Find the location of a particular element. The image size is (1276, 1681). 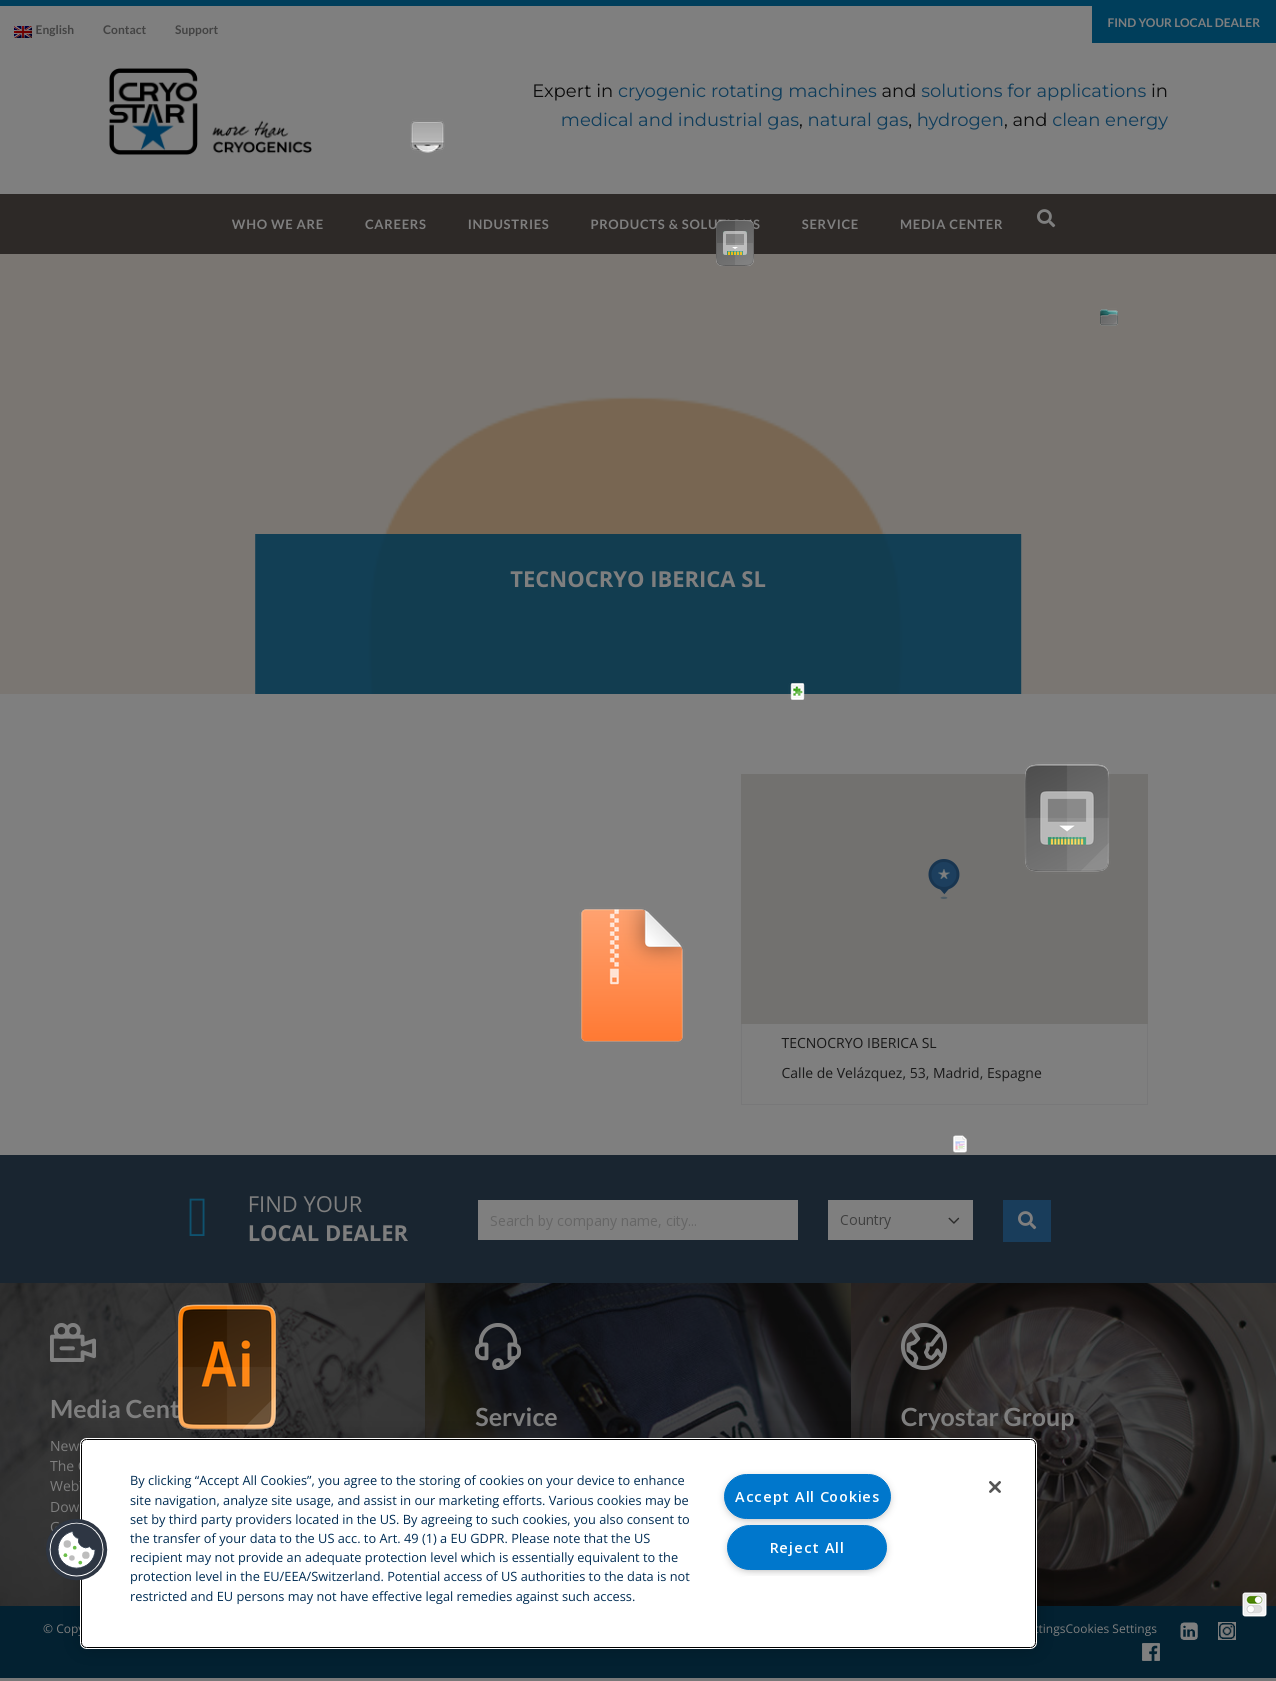

view contents of an open folder is located at coordinates (1109, 317).